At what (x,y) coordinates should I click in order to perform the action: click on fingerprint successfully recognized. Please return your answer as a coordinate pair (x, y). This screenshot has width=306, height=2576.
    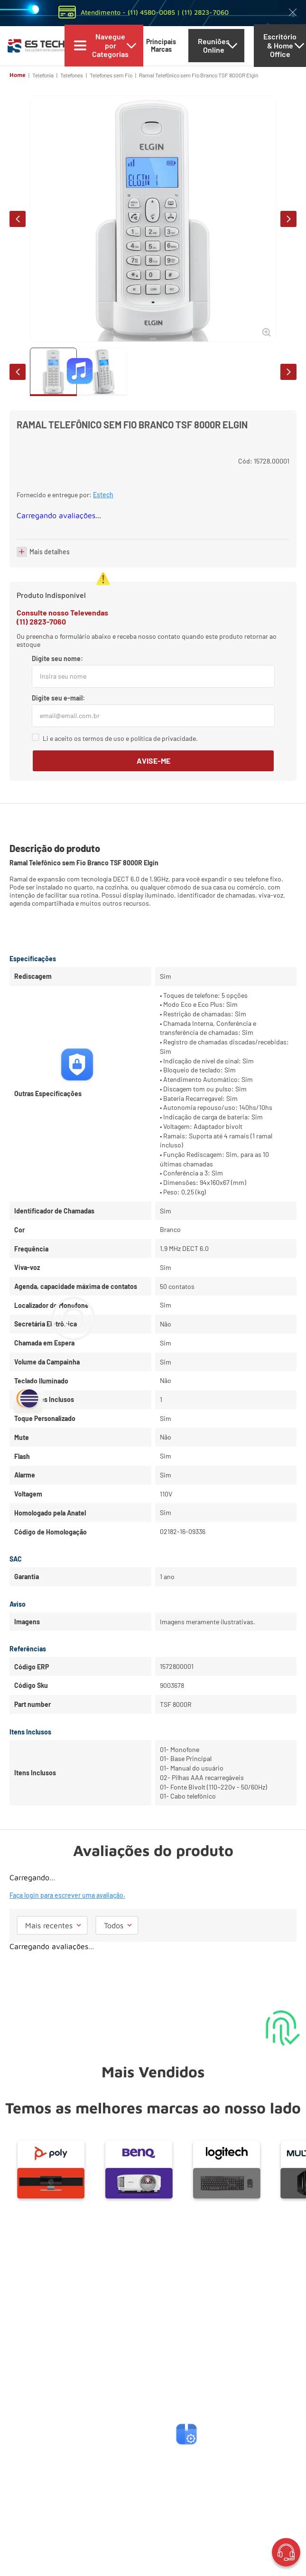
    Looking at the image, I should click on (283, 2028).